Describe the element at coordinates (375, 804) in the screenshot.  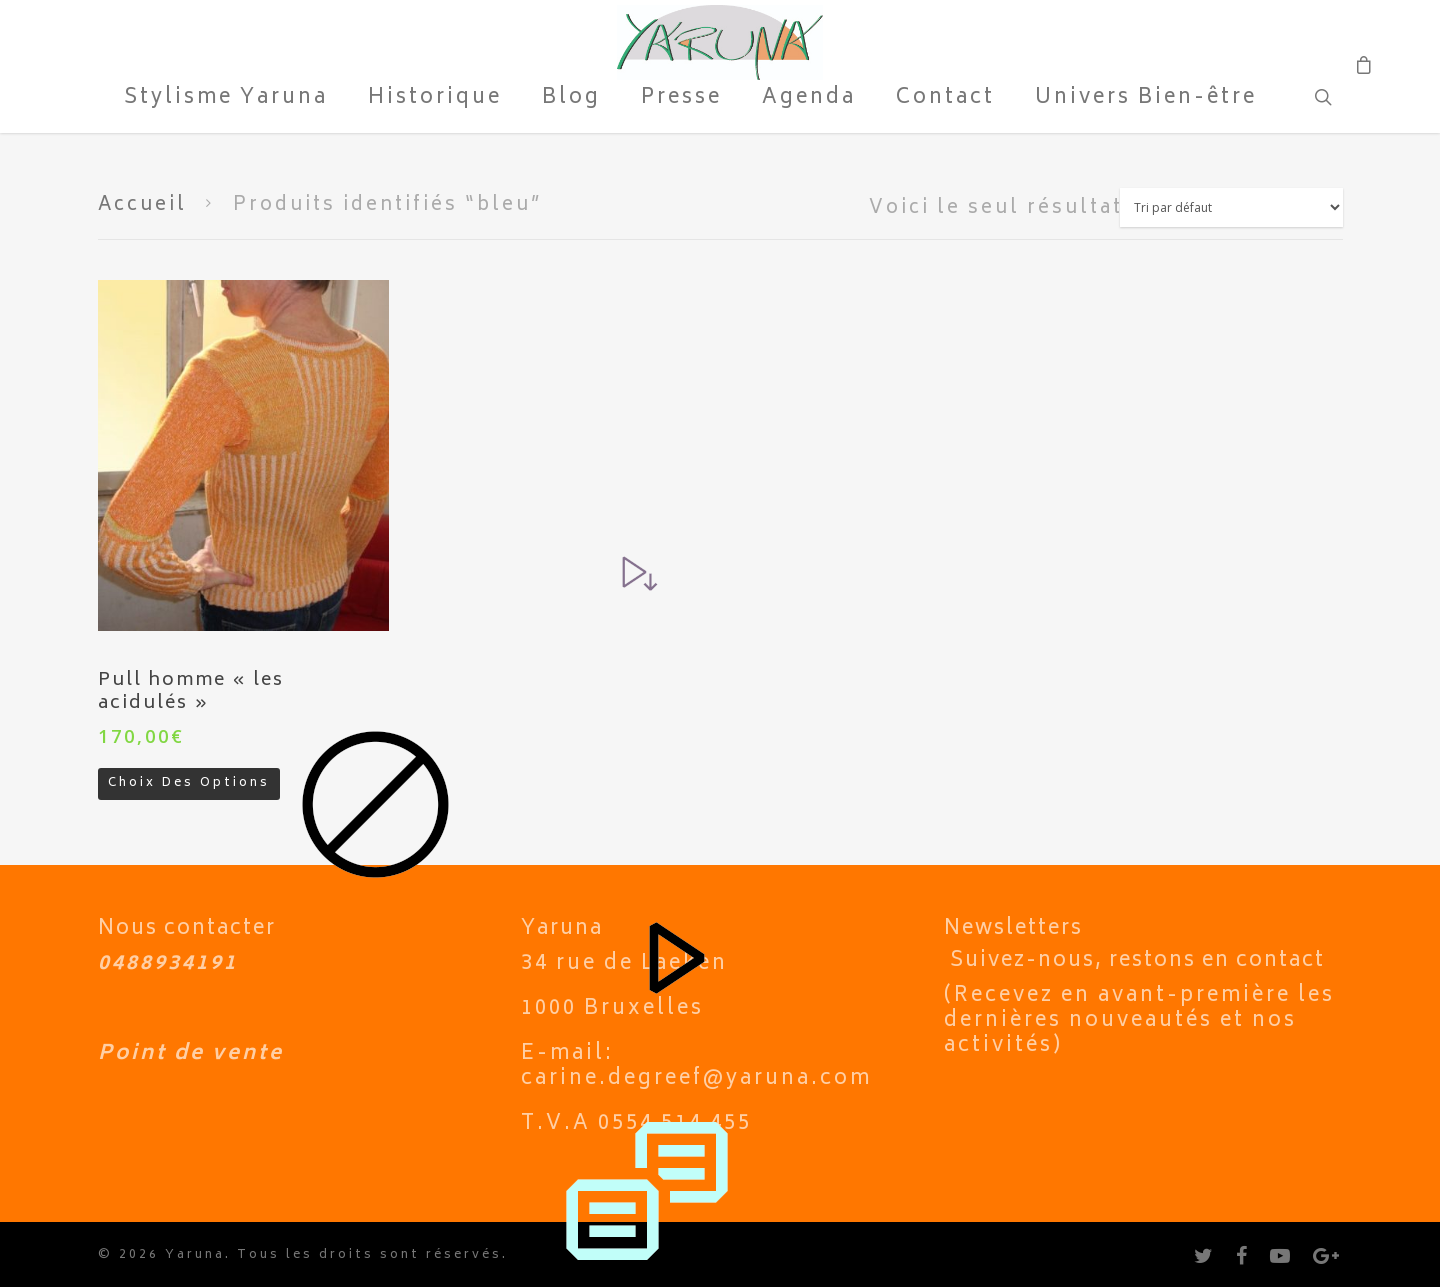
I see `indicates a blocked or prohibited action` at that location.